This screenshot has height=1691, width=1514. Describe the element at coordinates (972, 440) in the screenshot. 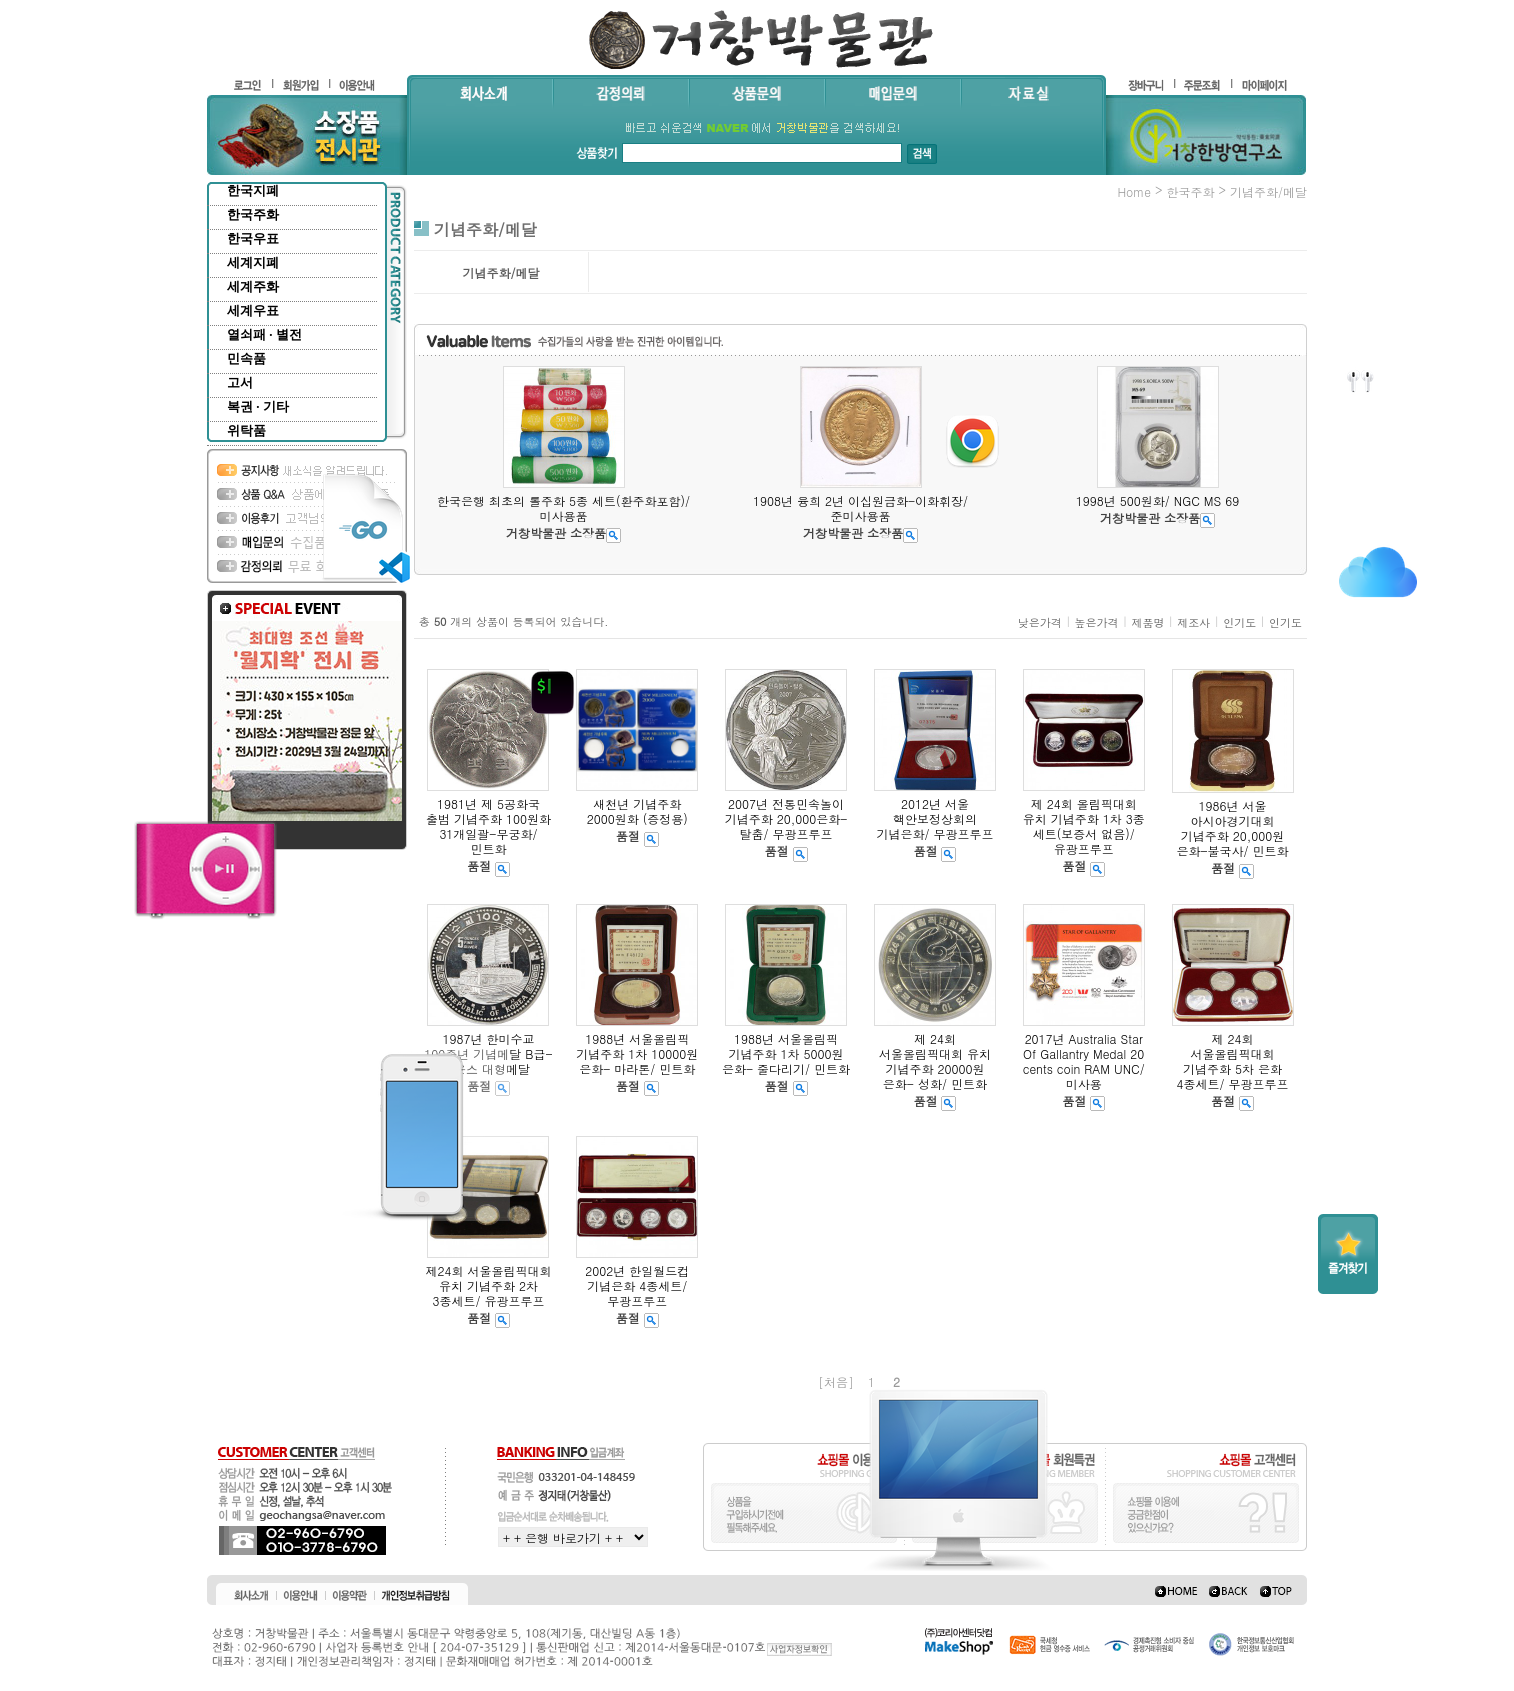

I see `open Google Chrome browser` at that location.